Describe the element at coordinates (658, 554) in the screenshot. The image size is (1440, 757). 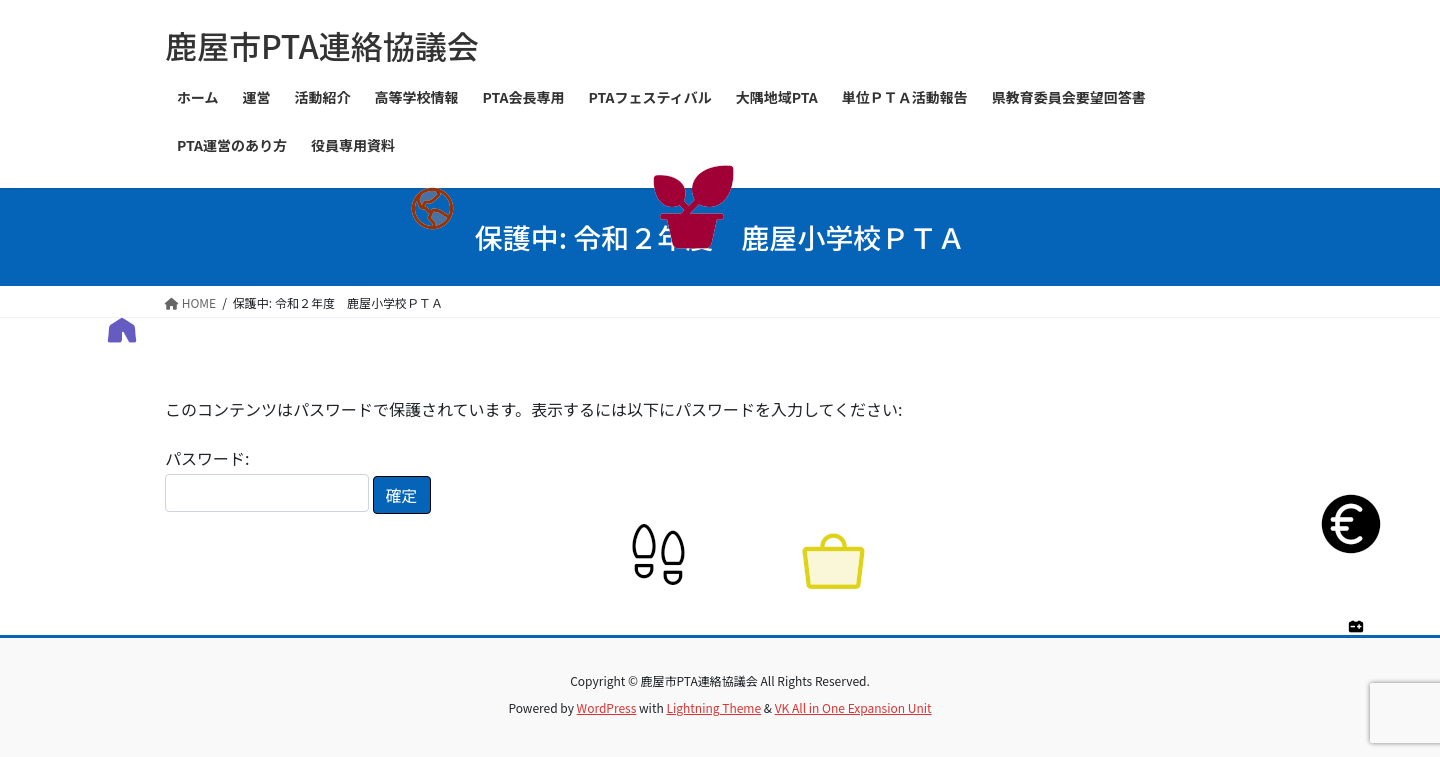
I see `view step count or walking activity` at that location.